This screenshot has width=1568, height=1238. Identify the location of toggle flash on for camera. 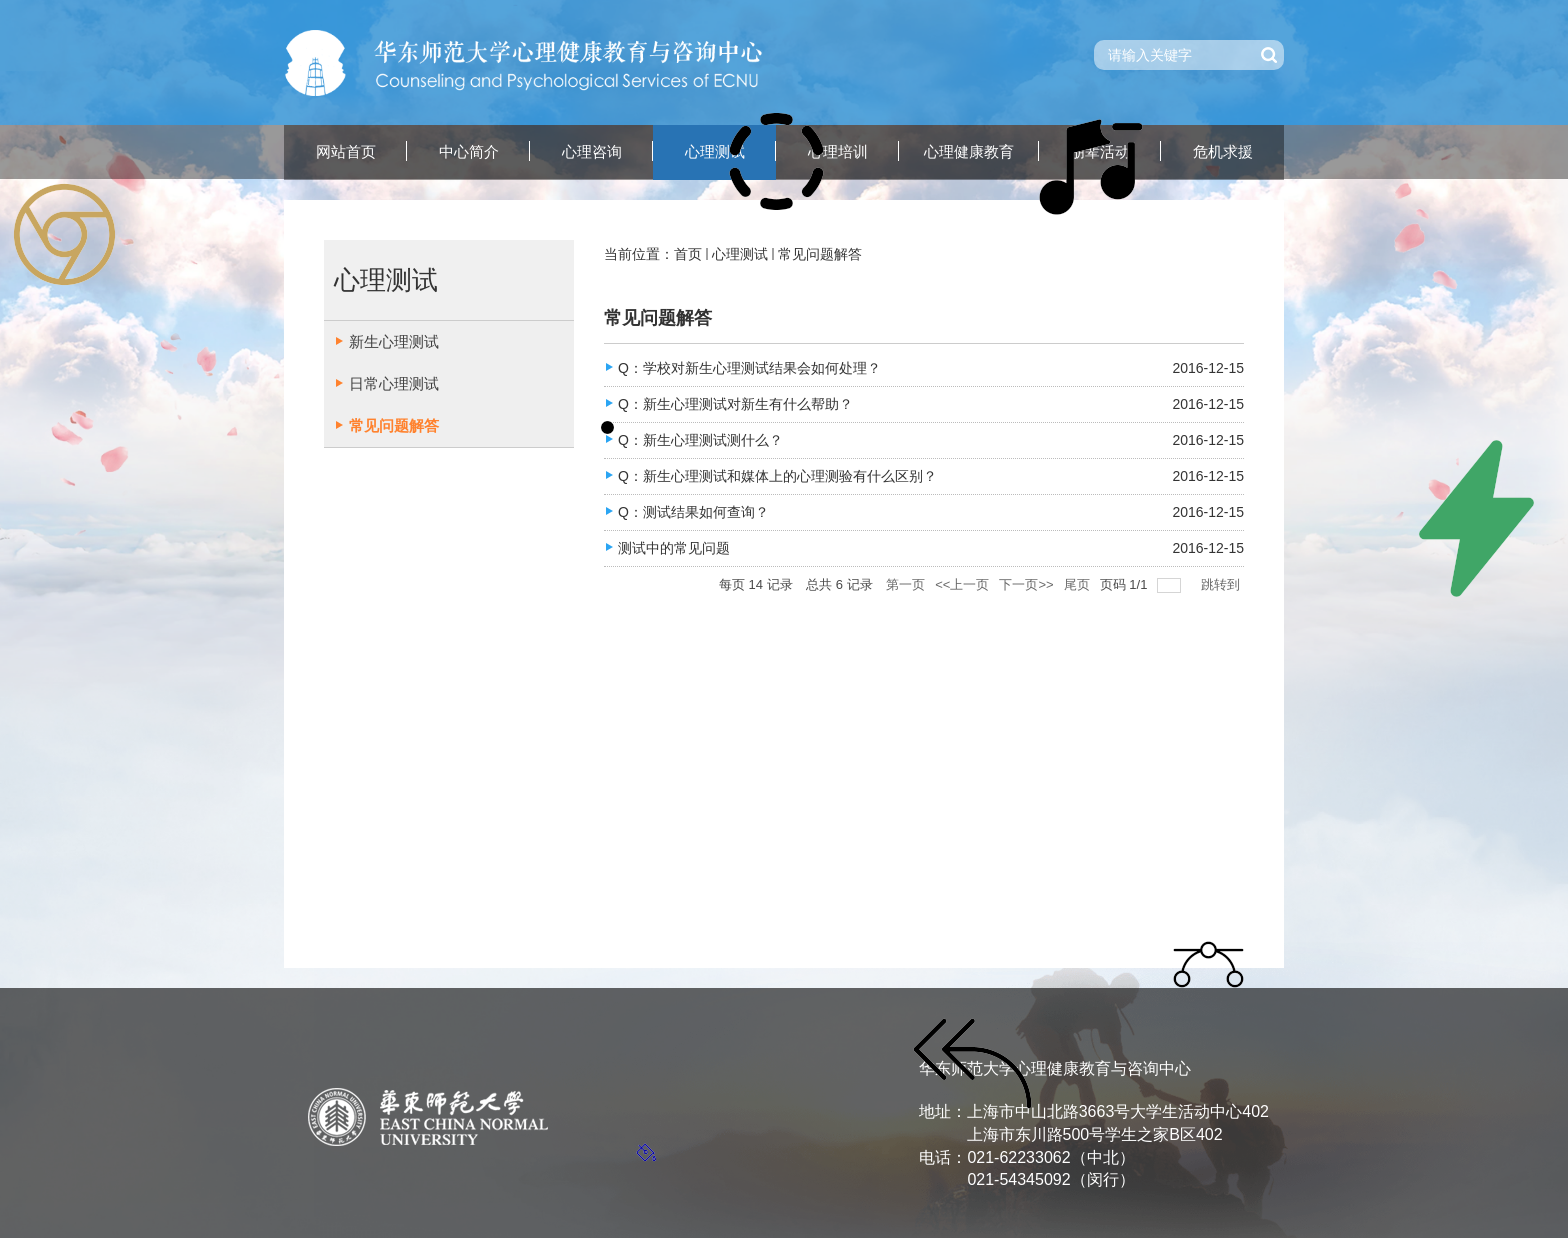
(1476, 518).